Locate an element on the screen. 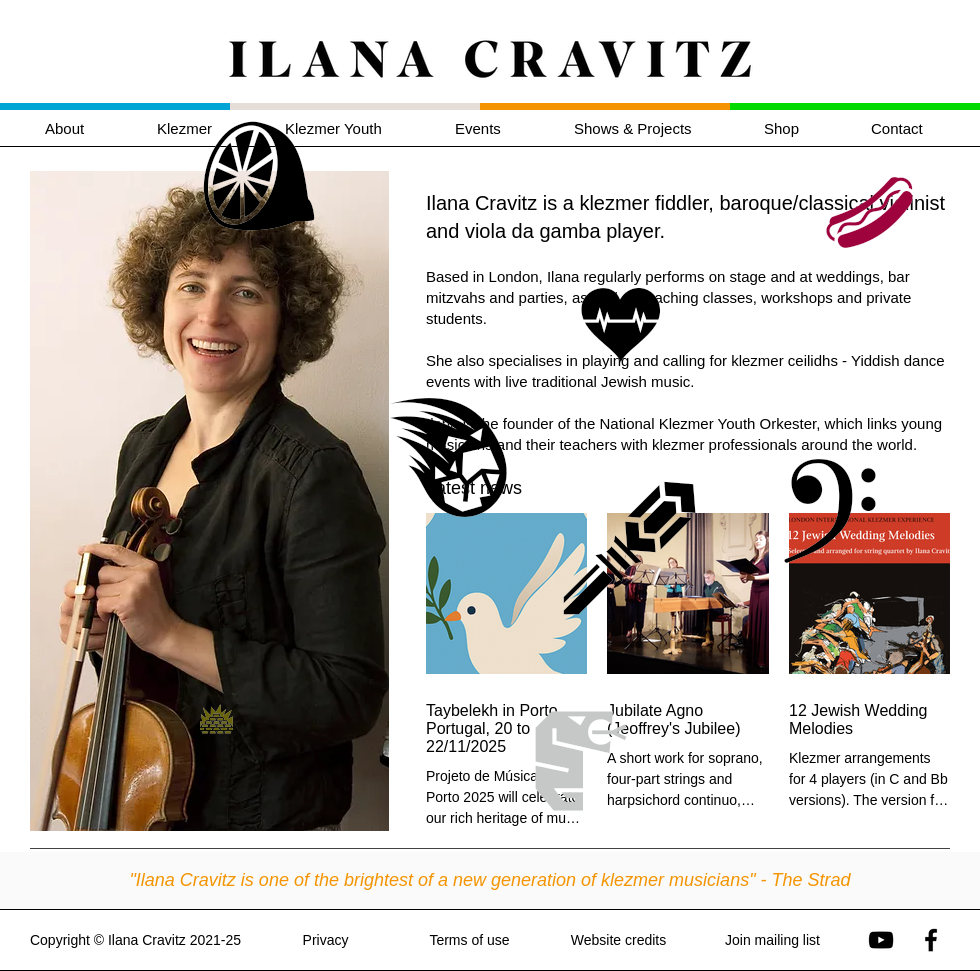  indicates citrus or lemon flavor/ingredient is located at coordinates (259, 176).